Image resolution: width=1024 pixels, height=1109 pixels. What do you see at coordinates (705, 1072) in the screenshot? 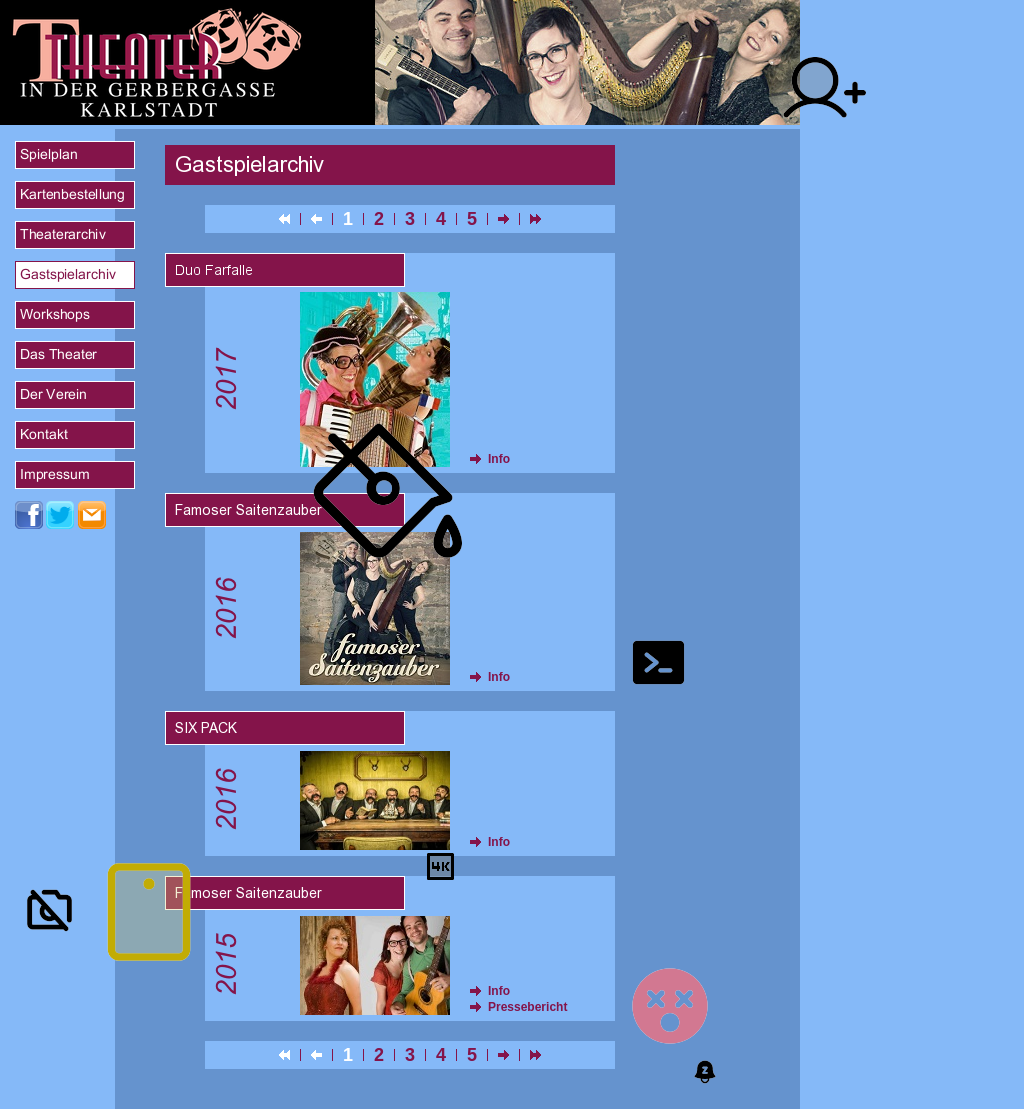
I see `snooze notifications` at bounding box center [705, 1072].